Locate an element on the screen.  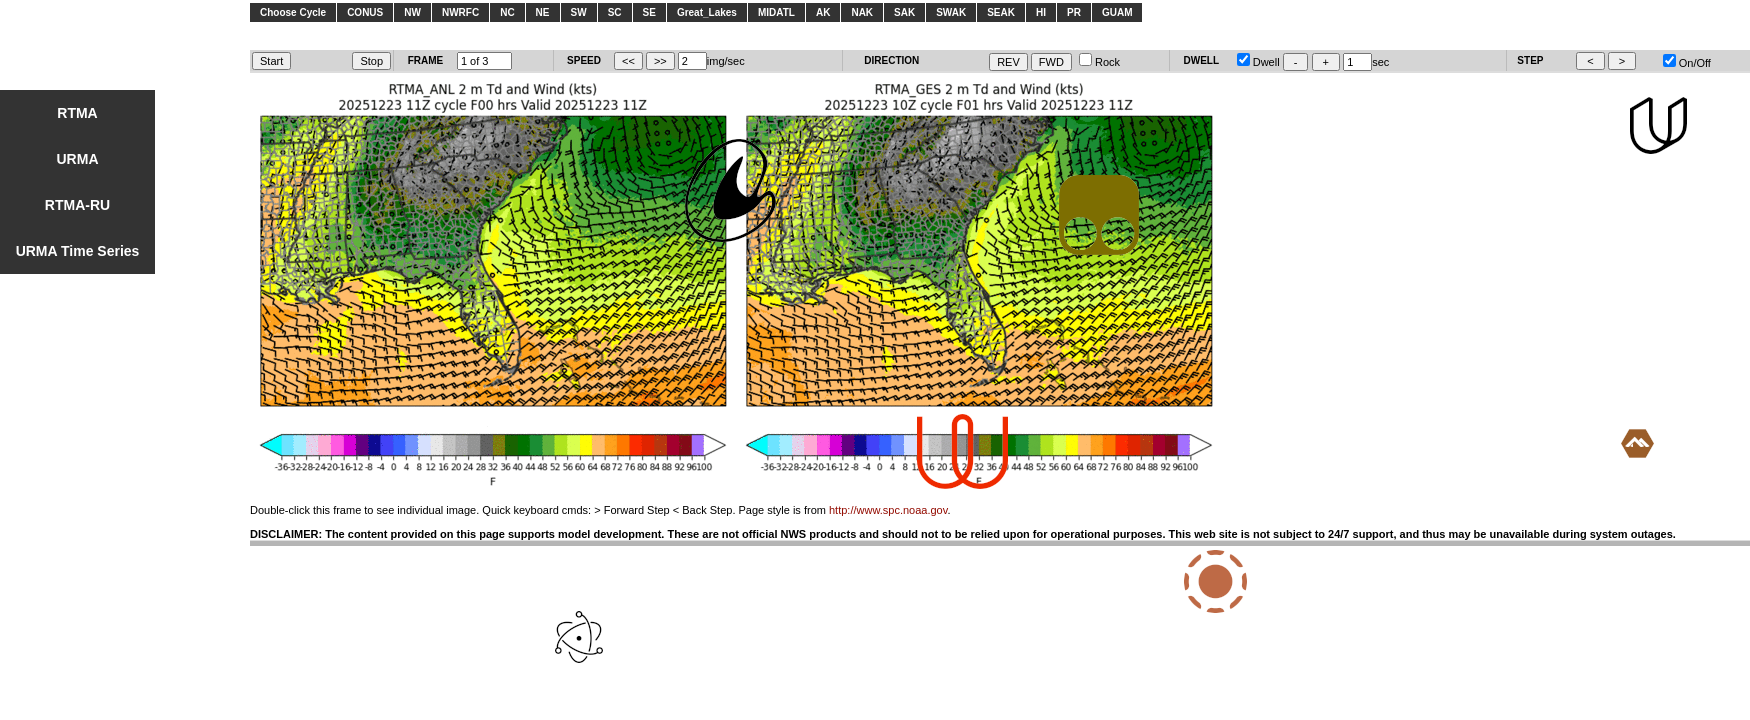
open the Udacity learning platform is located at coordinates (1658, 125).